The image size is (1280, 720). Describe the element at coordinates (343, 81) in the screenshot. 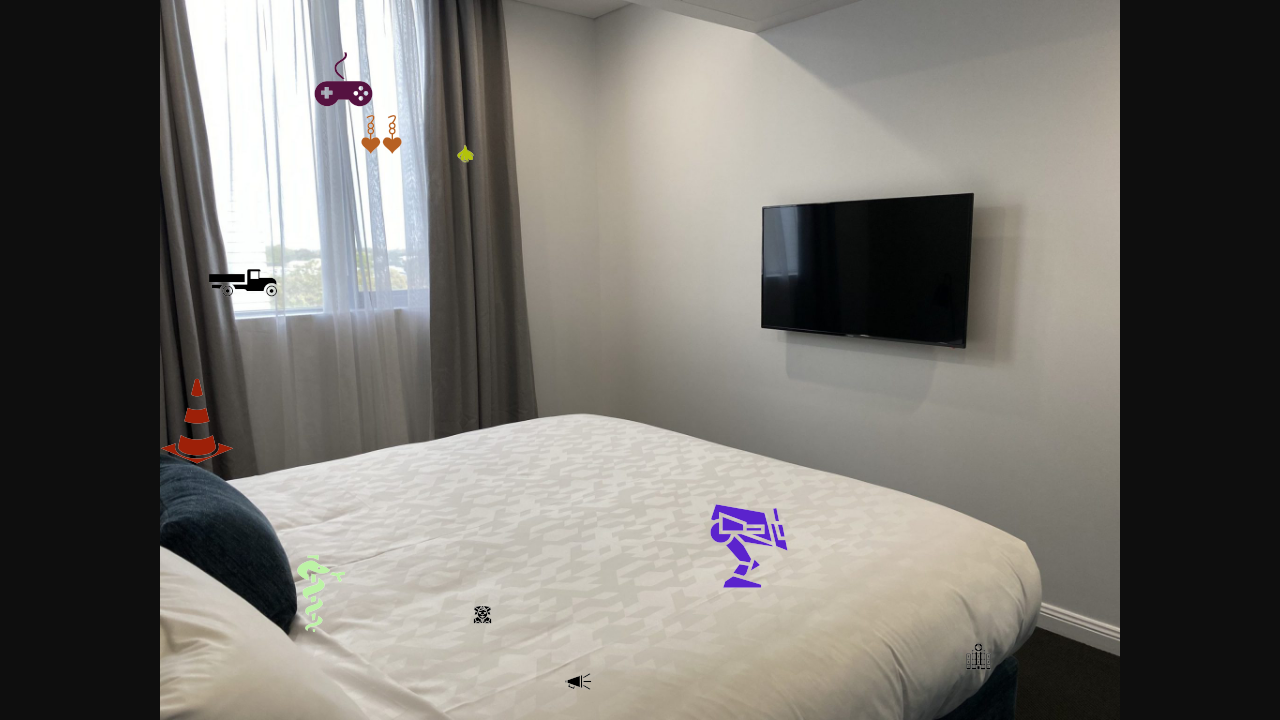

I see `access gaming features or settings` at that location.